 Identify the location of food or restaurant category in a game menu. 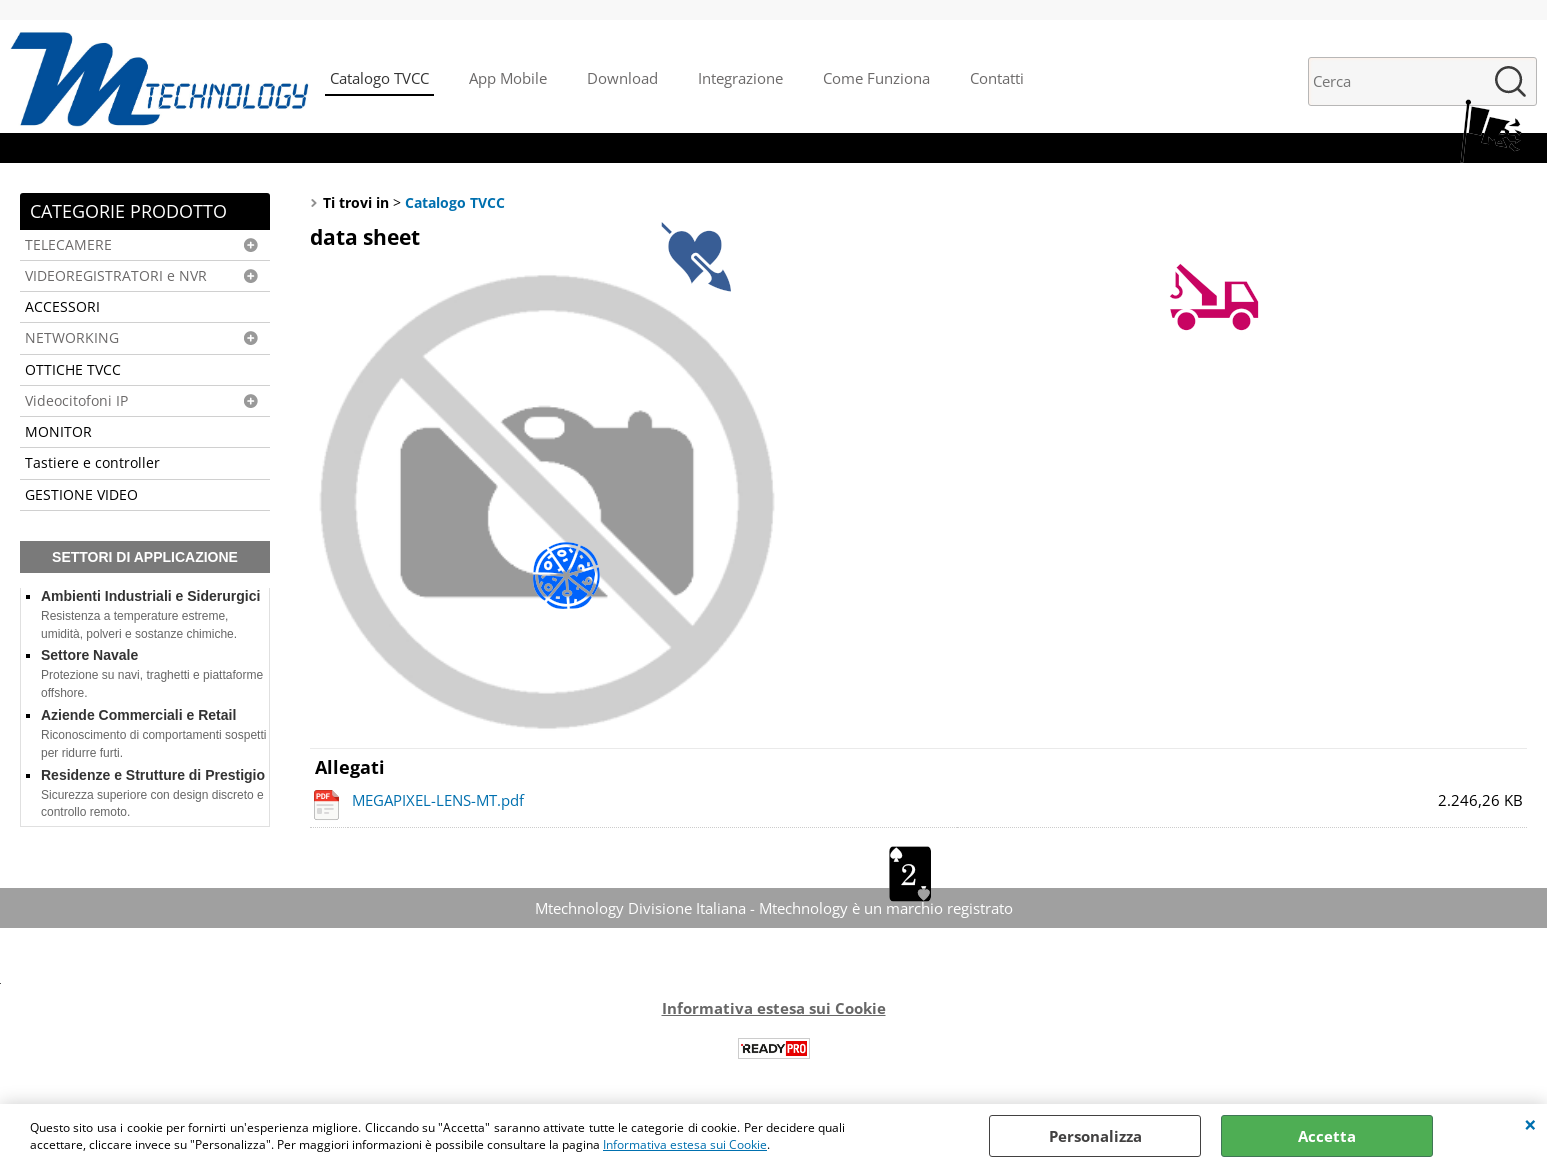
(566, 575).